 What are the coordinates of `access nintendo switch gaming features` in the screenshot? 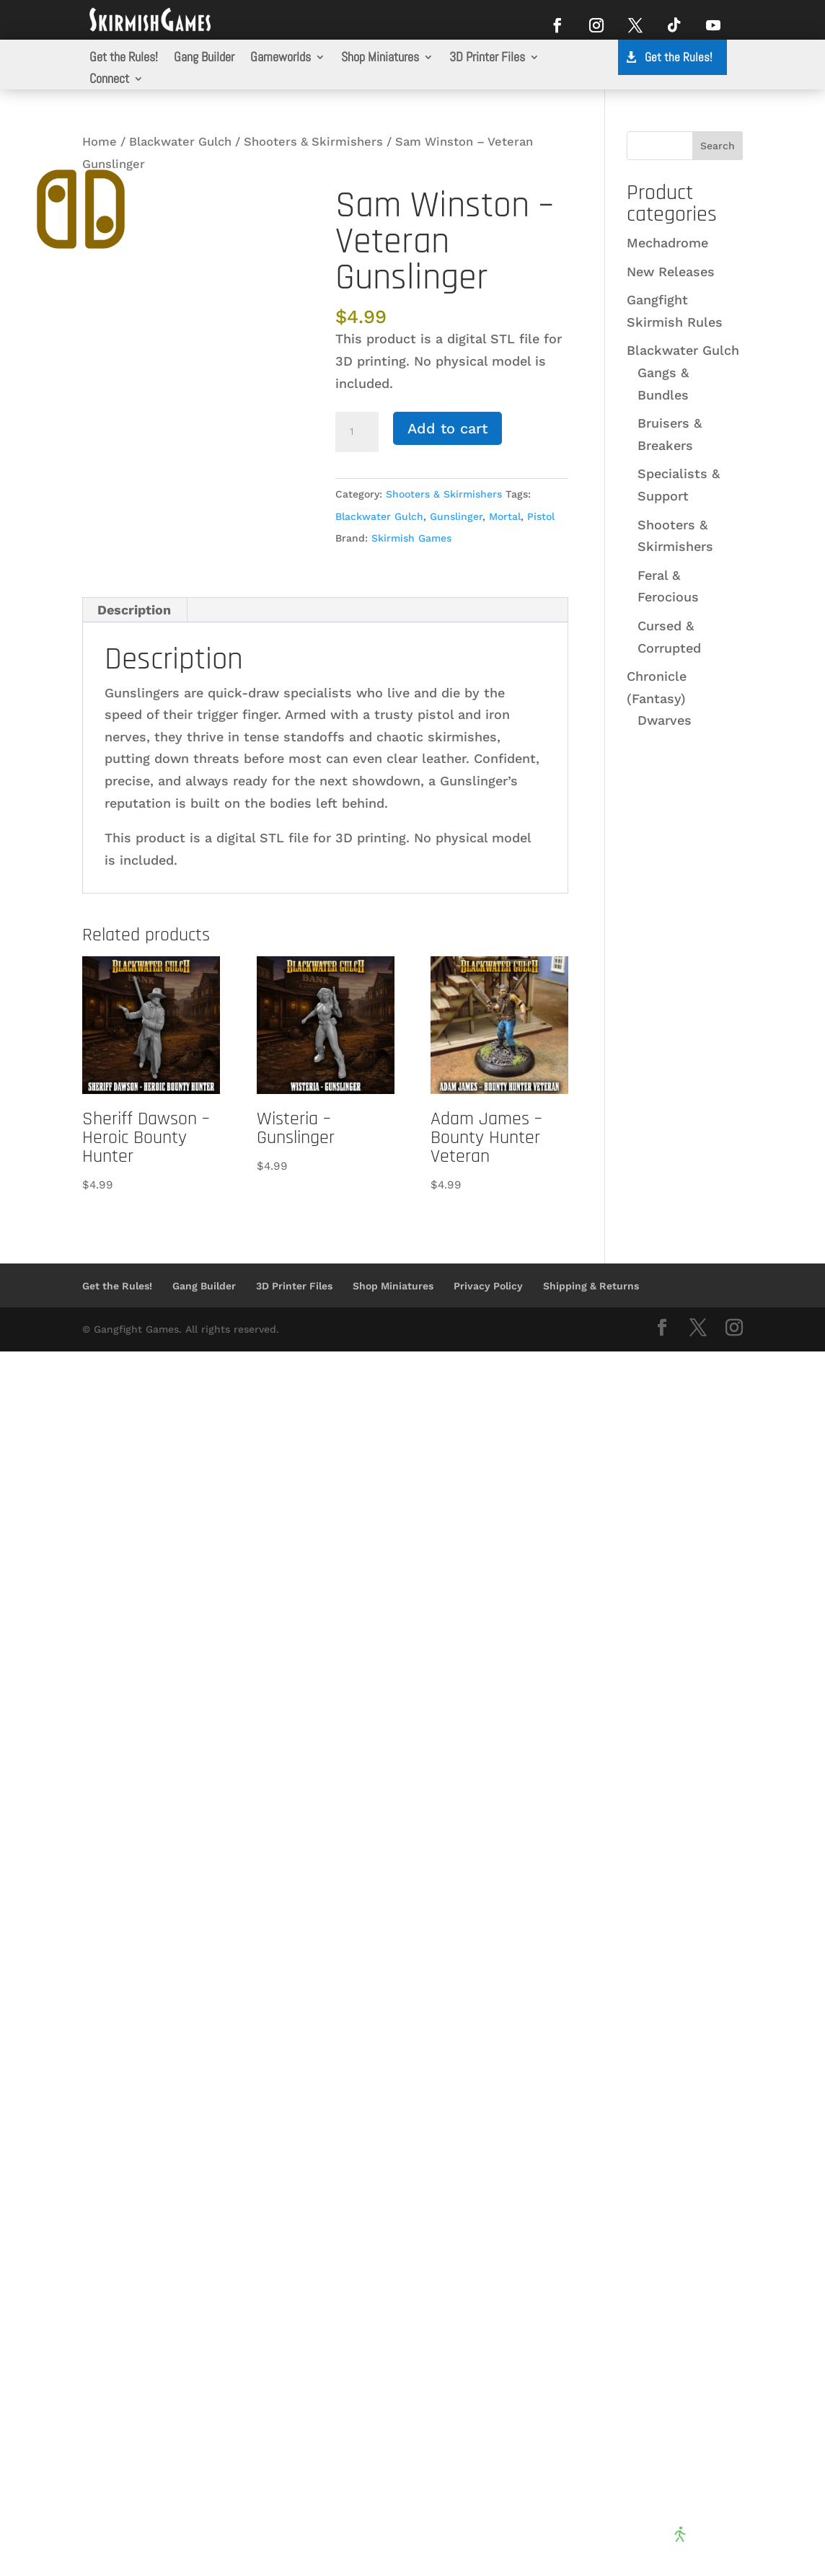 It's located at (81, 209).